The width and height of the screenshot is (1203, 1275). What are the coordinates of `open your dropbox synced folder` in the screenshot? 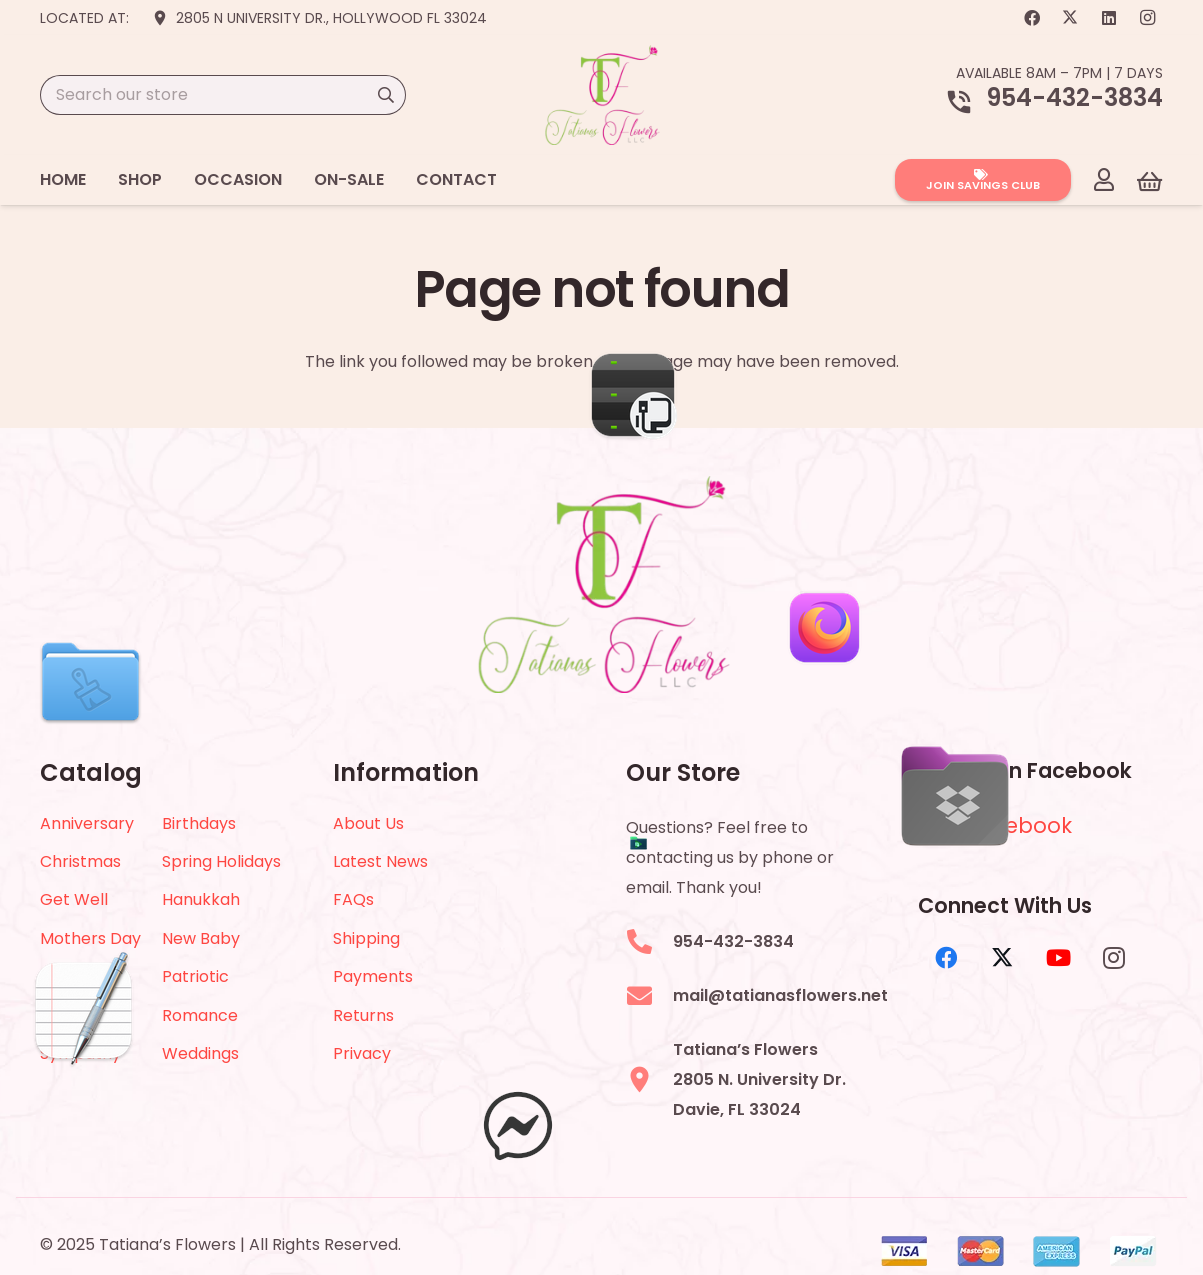 It's located at (955, 796).